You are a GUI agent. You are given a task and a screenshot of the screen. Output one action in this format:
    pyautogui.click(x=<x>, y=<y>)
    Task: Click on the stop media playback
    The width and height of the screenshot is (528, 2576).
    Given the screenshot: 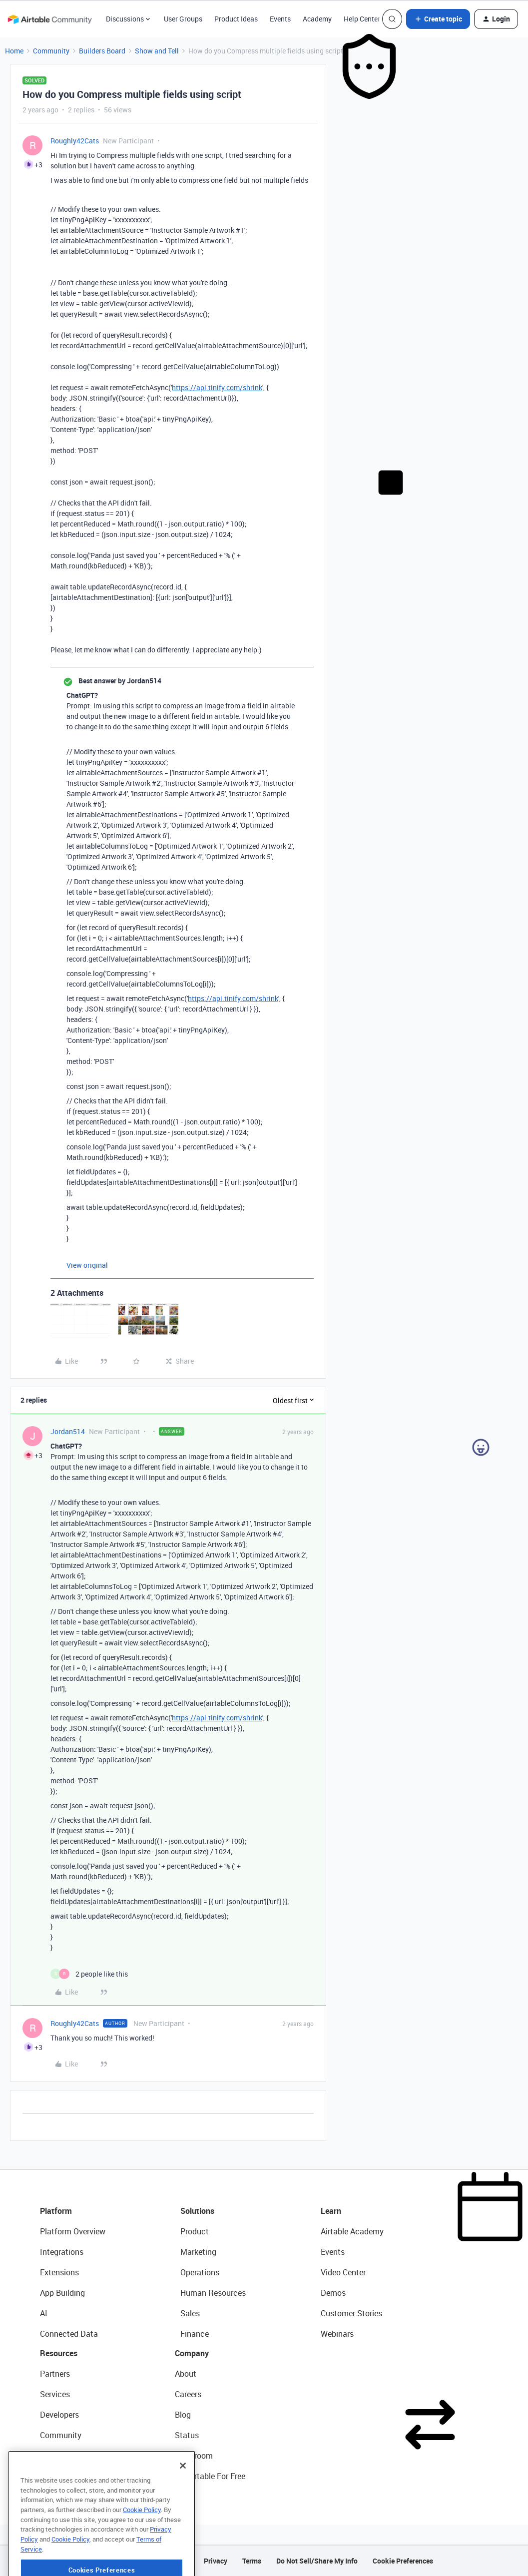 What is the action you would take?
    pyautogui.click(x=391, y=483)
    